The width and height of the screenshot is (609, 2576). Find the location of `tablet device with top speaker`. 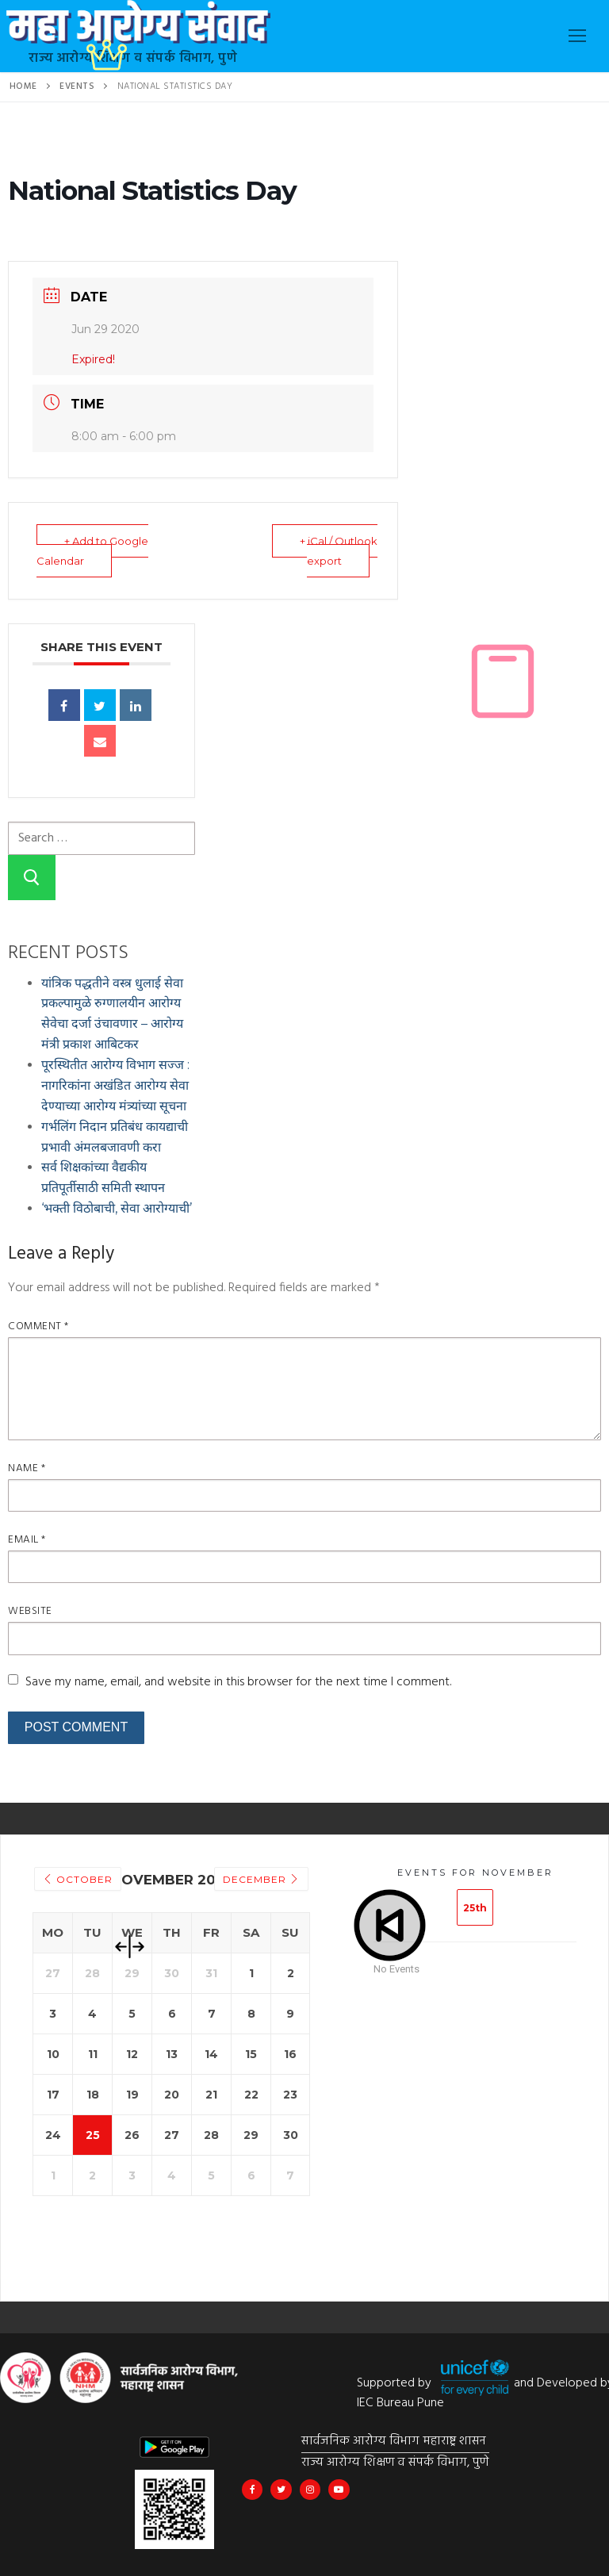

tablet device with top speaker is located at coordinates (503, 681).